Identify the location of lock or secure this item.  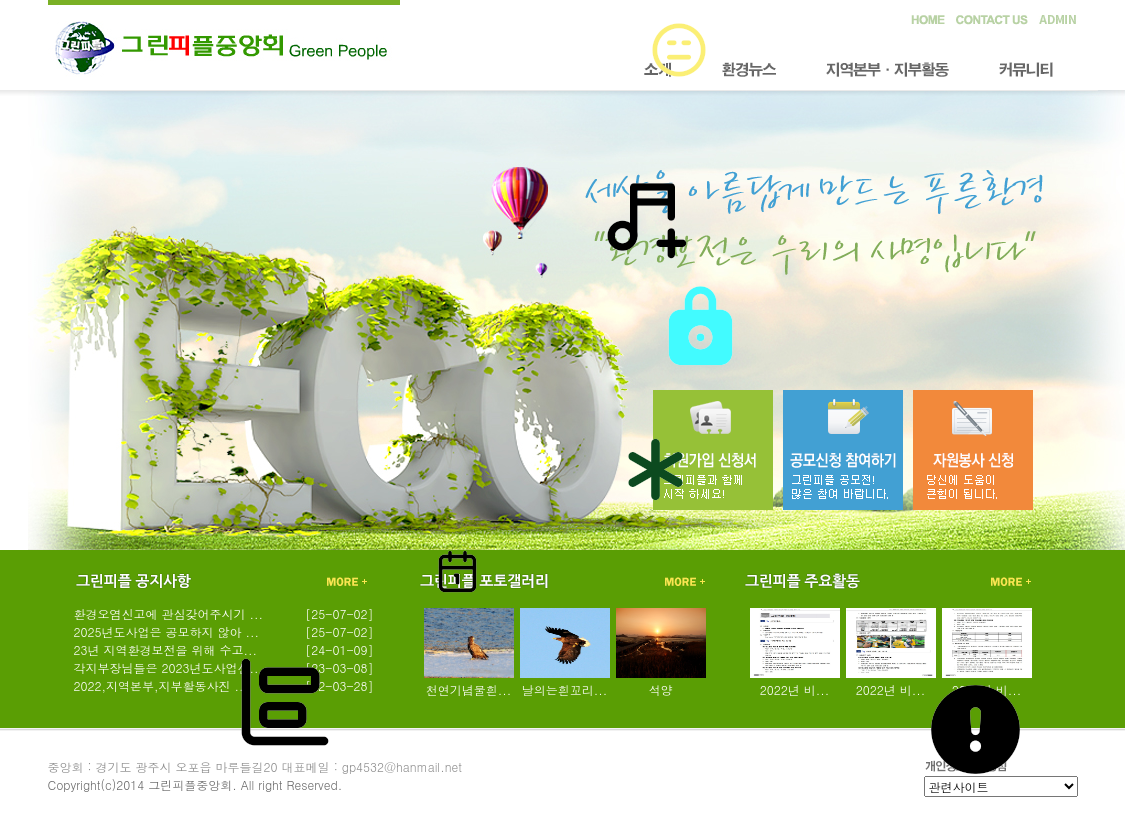
(700, 325).